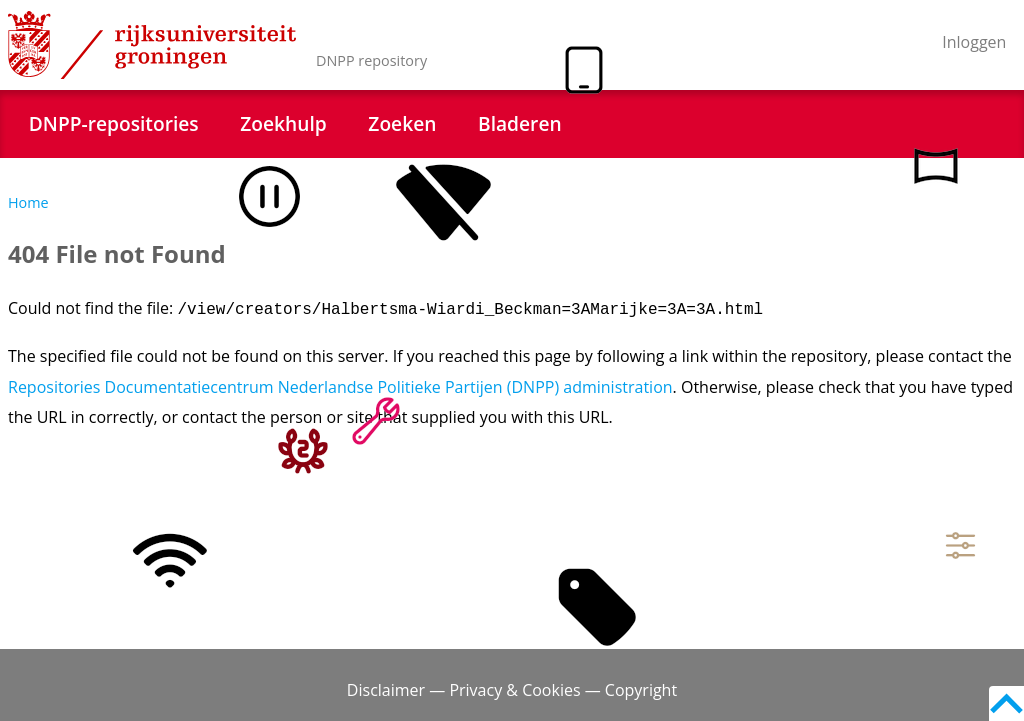  What do you see at coordinates (936, 166) in the screenshot?
I see `switch to panorama photo mode` at bounding box center [936, 166].